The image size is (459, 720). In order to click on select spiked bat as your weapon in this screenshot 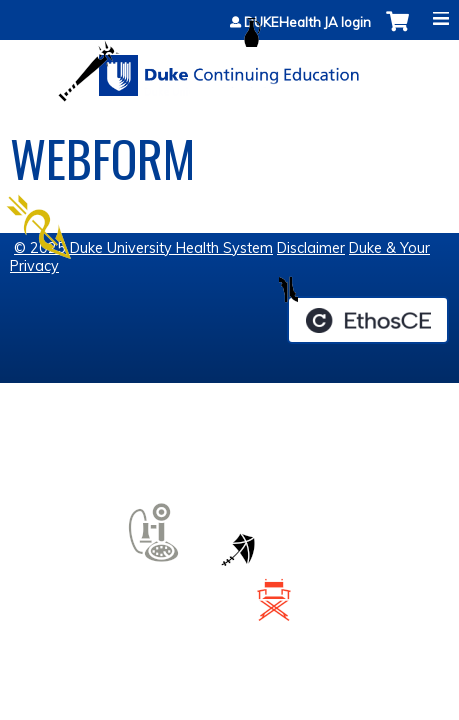, I will do `click(89, 71)`.